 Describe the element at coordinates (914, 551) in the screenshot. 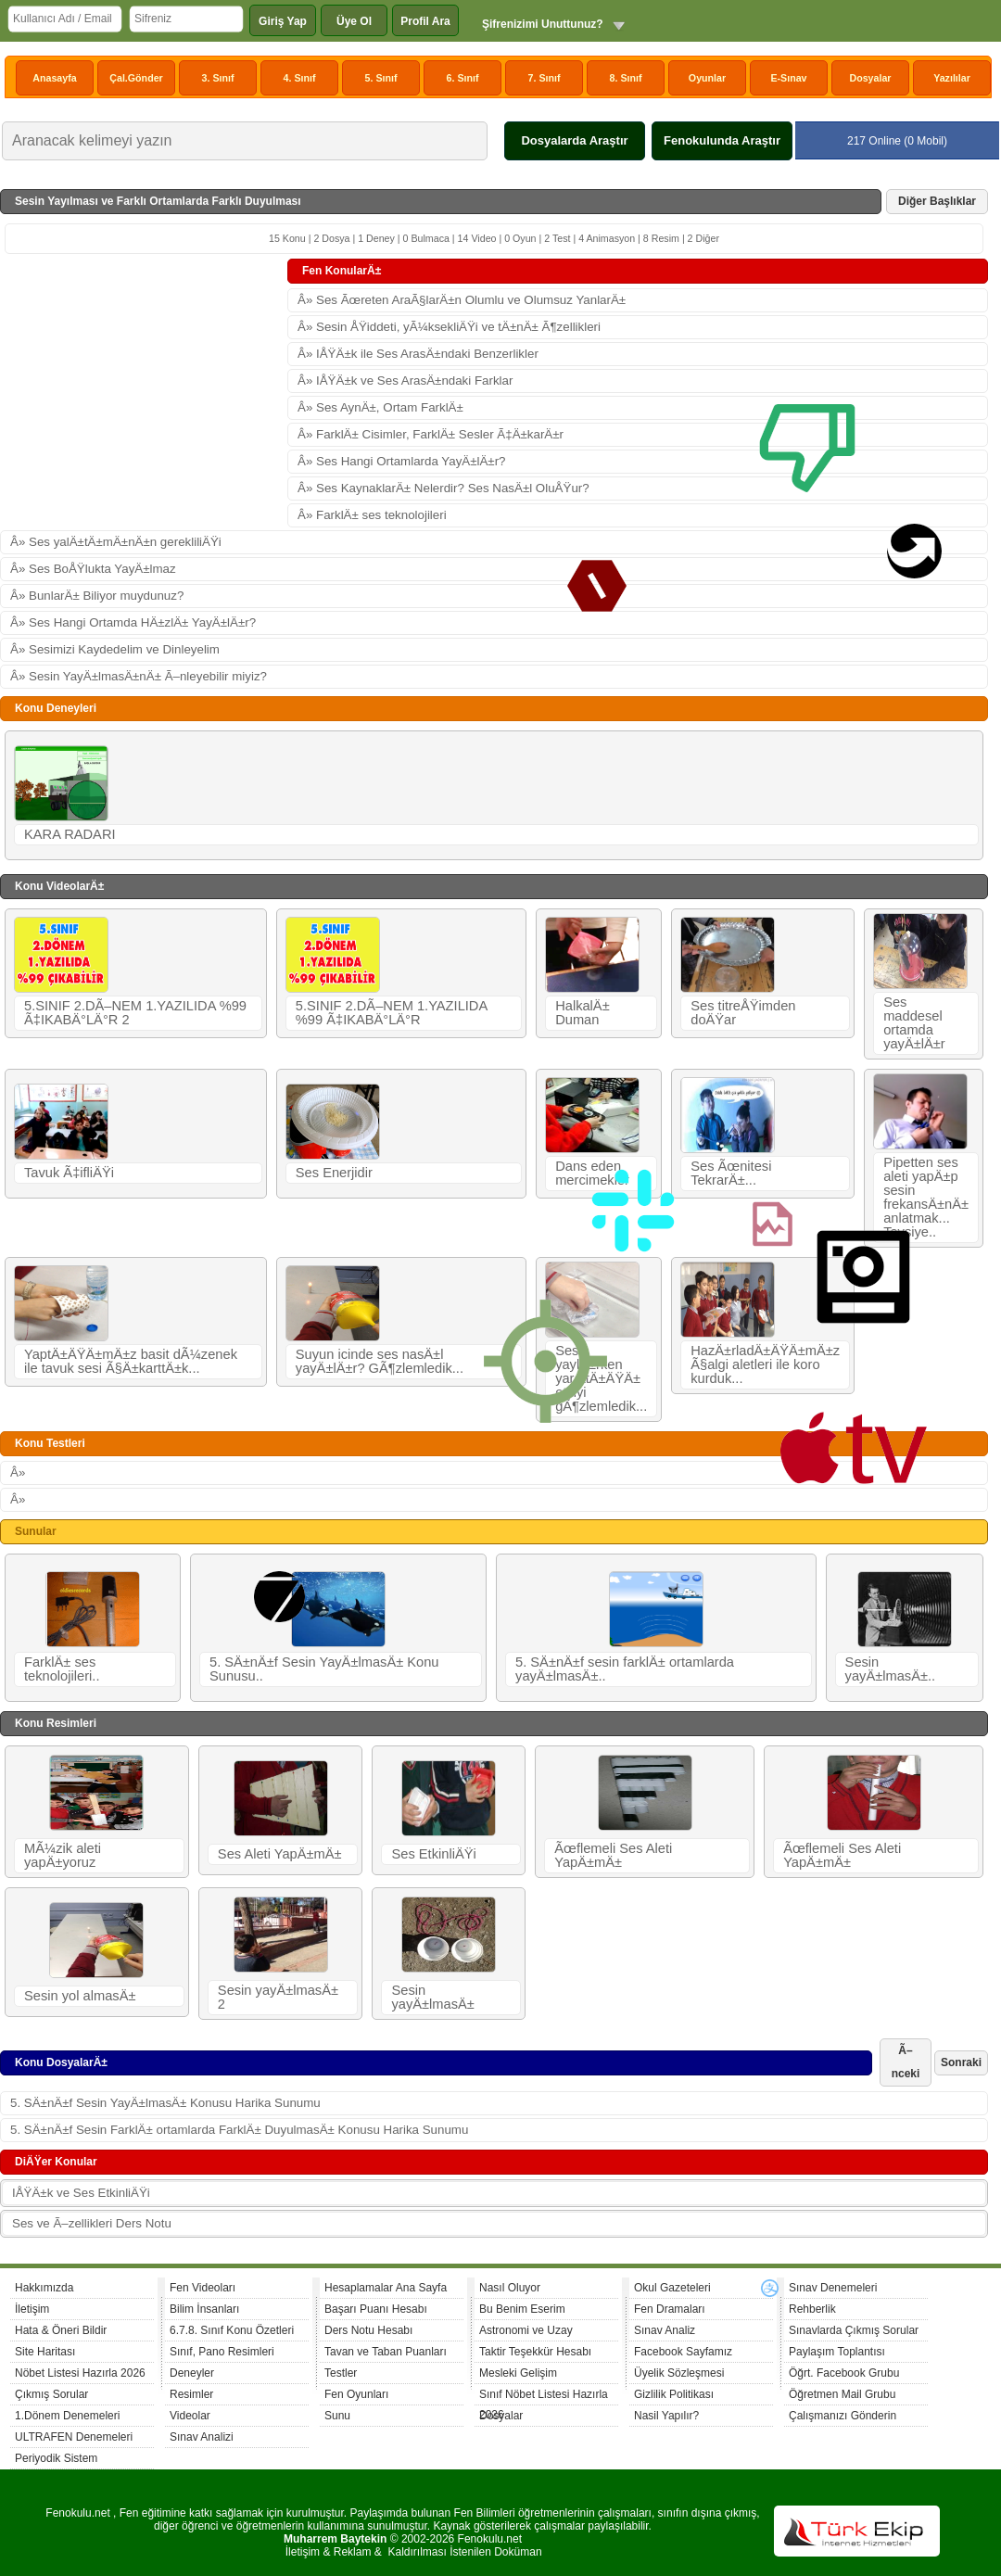

I see `visit portableapps.com website` at that location.